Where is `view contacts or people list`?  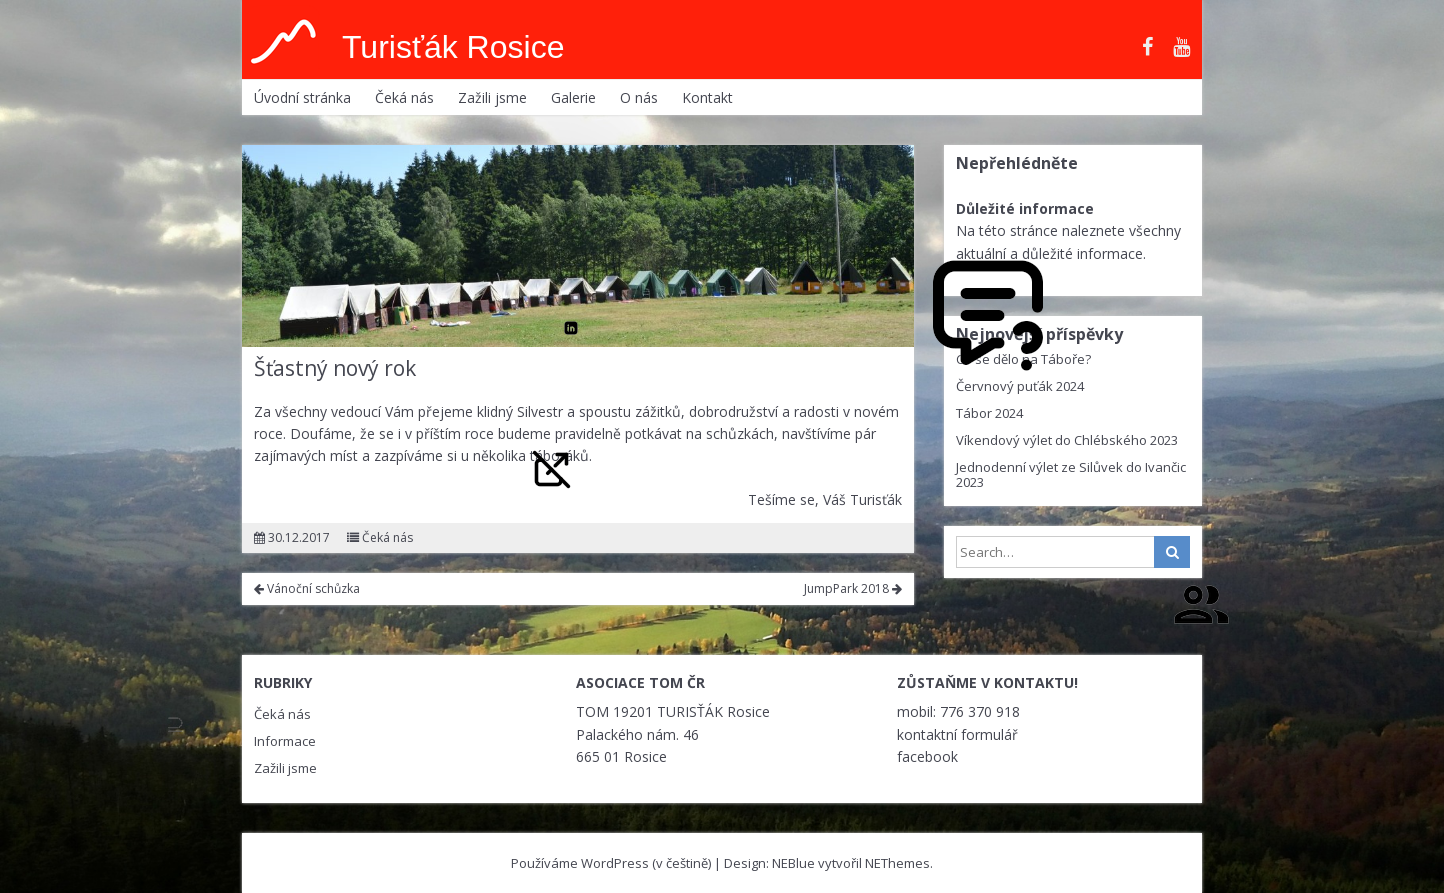
view contacts or people list is located at coordinates (1201, 604).